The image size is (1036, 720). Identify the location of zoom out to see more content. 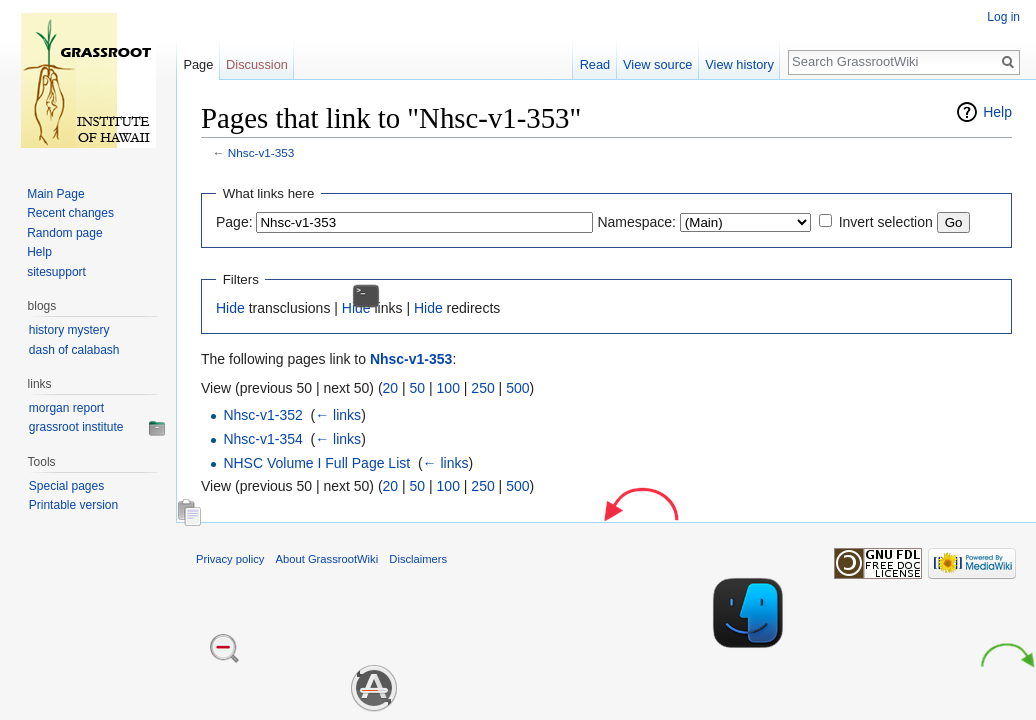
(224, 648).